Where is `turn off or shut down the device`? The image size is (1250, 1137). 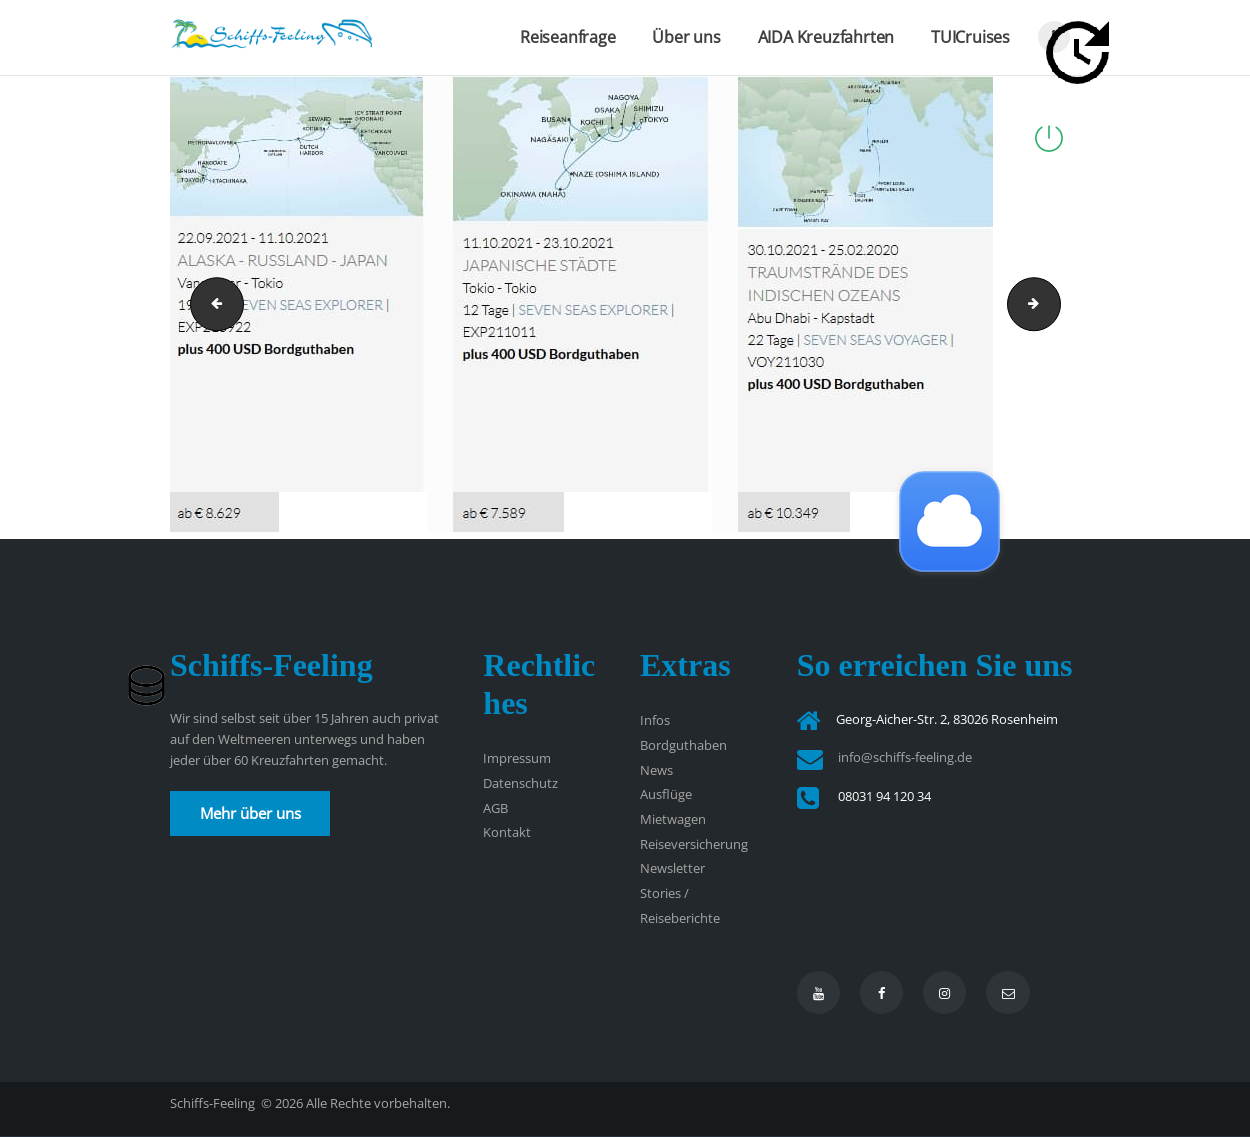
turn off or shut down the device is located at coordinates (1049, 138).